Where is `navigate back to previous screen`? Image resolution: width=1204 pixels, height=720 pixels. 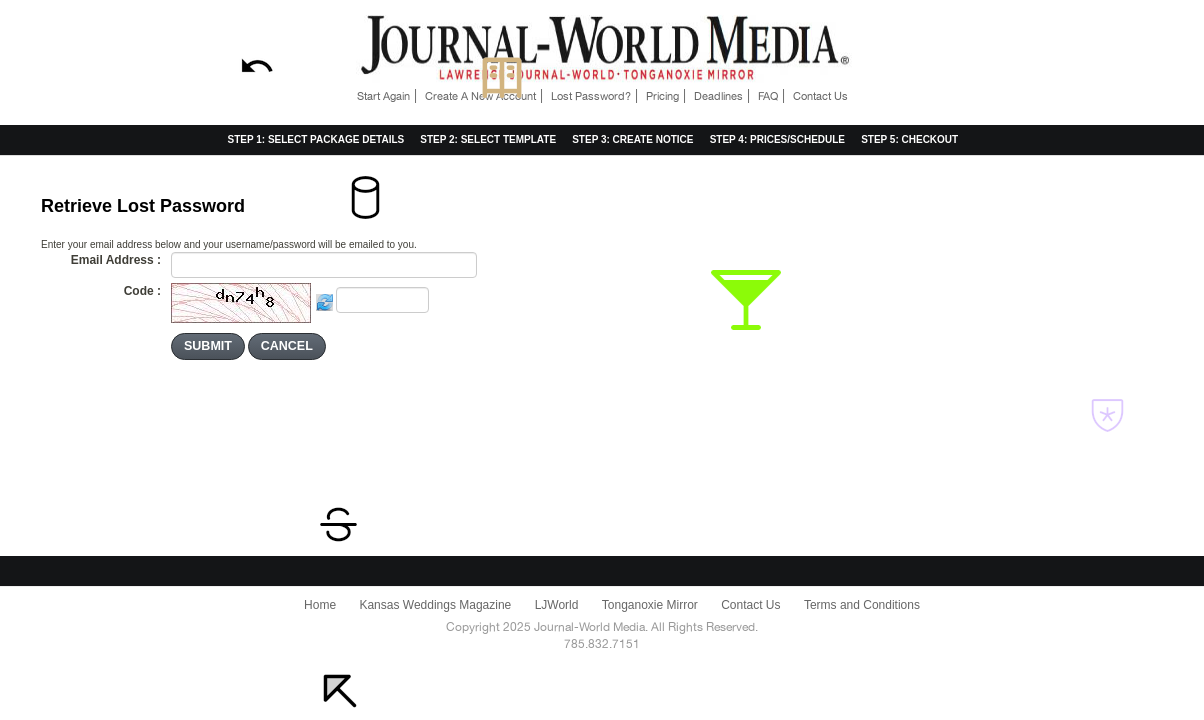
navigate back to previous screen is located at coordinates (340, 691).